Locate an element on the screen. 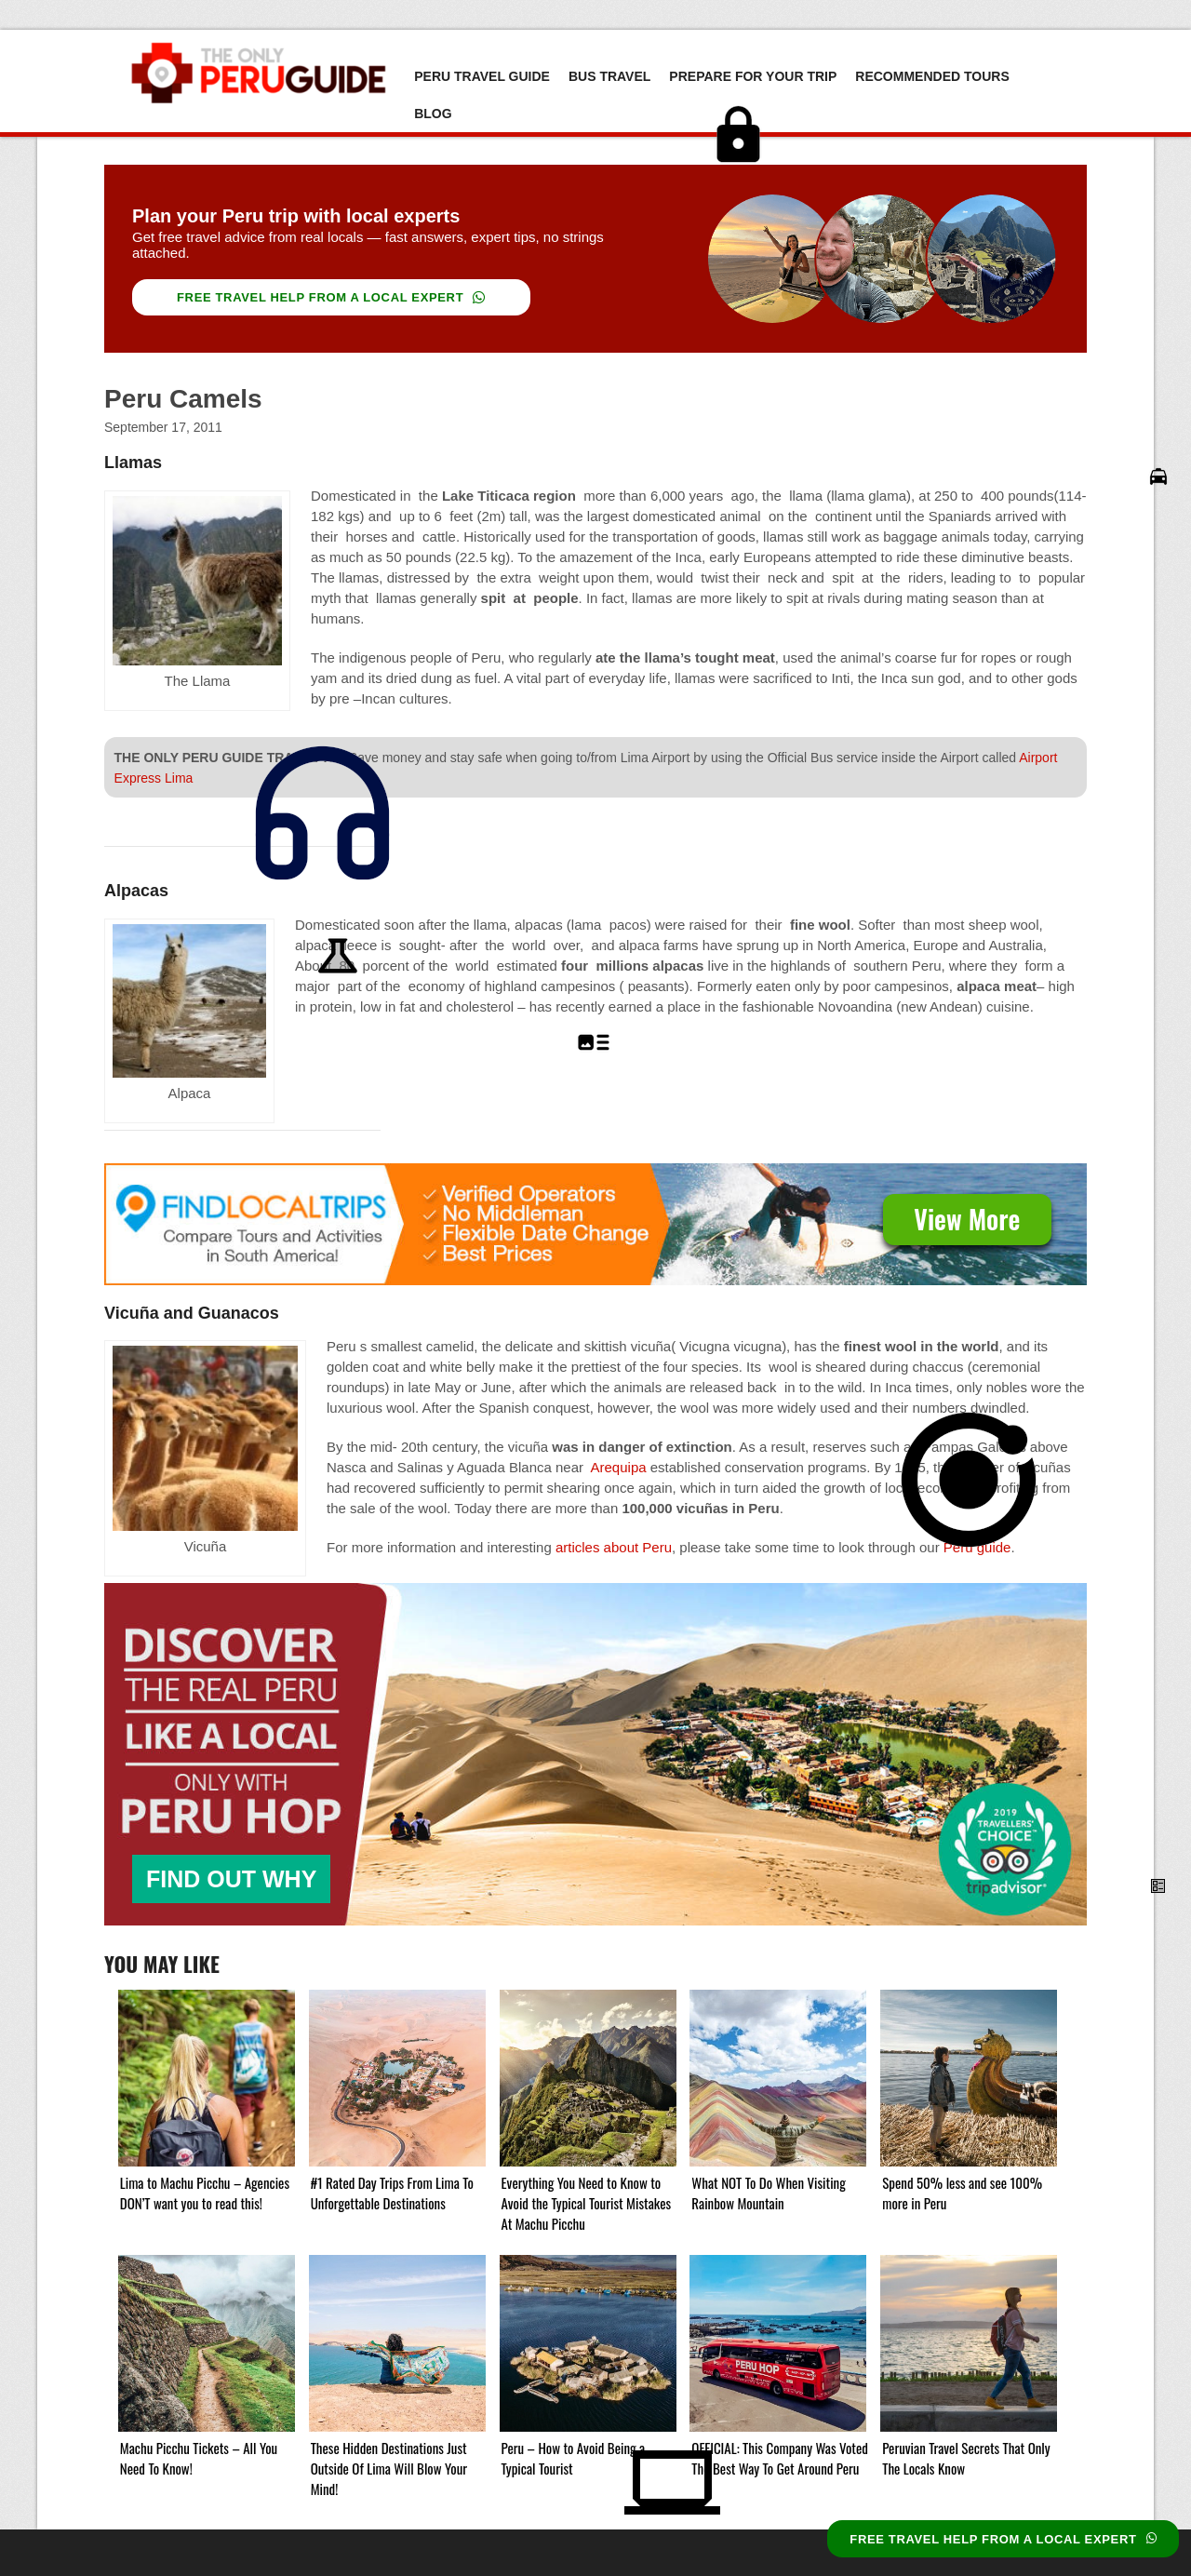 This screenshot has height=2576, width=1191. lock or secure this item is located at coordinates (738, 135).